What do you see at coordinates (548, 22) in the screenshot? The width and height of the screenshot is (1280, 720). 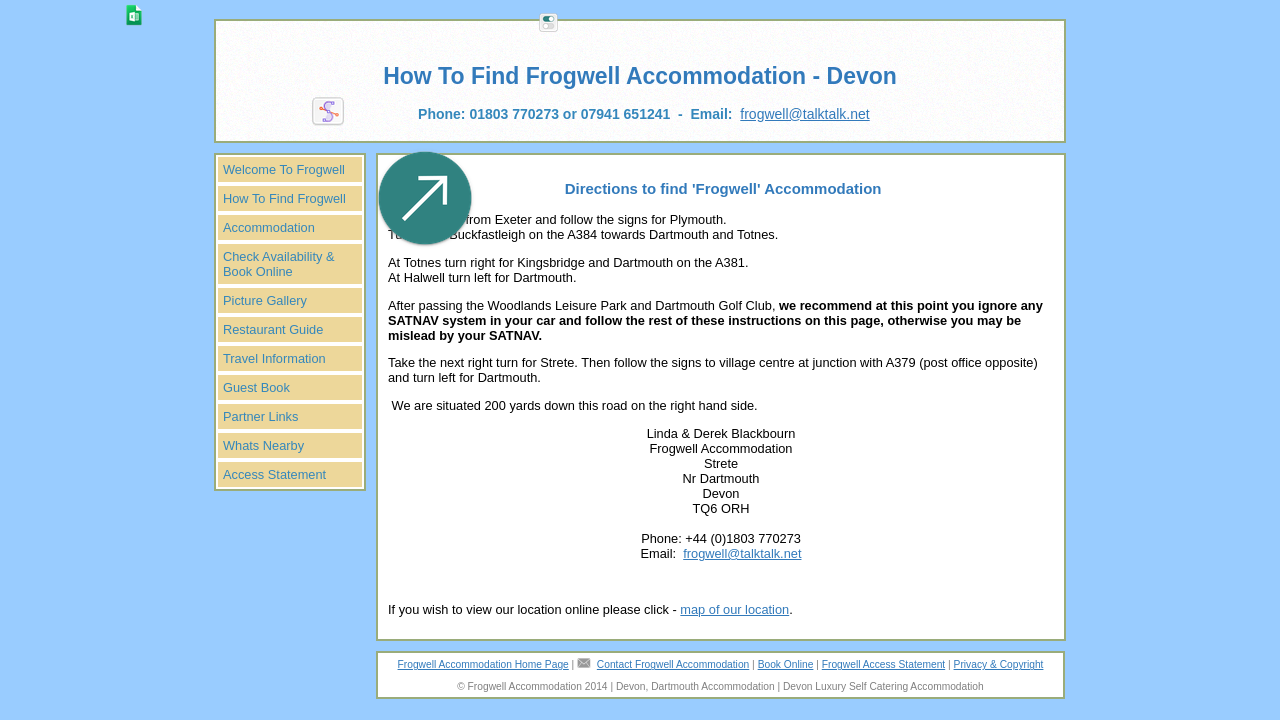 I see `open gnome tweaks to customize system settings` at bounding box center [548, 22].